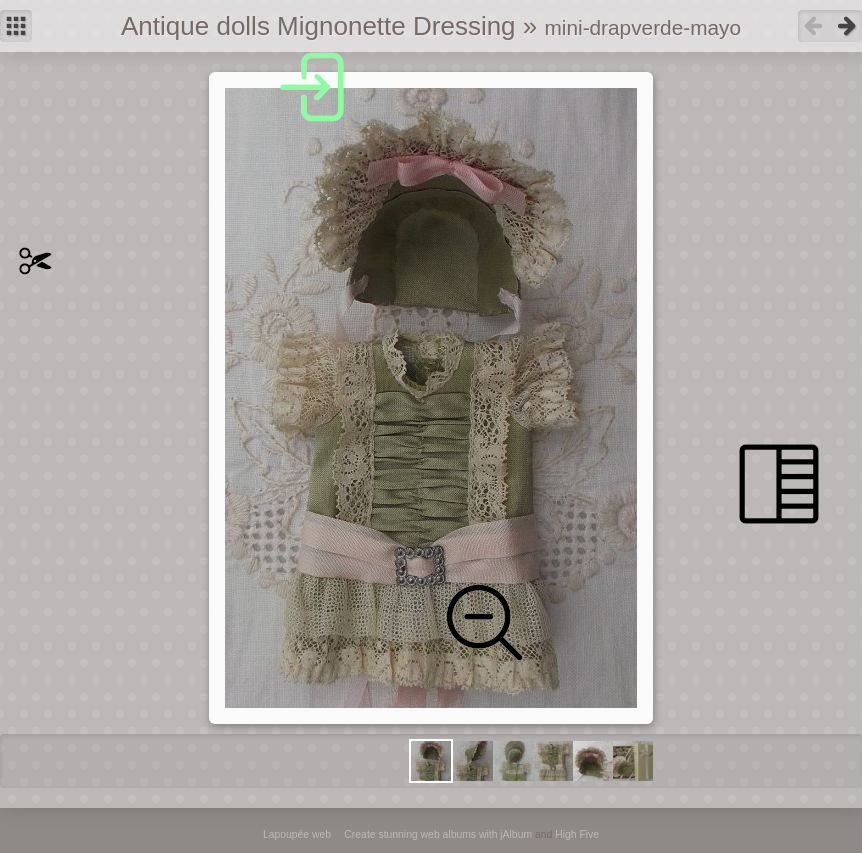 This screenshot has height=853, width=862. What do you see at coordinates (35, 261) in the screenshot?
I see `cut selected content` at bounding box center [35, 261].